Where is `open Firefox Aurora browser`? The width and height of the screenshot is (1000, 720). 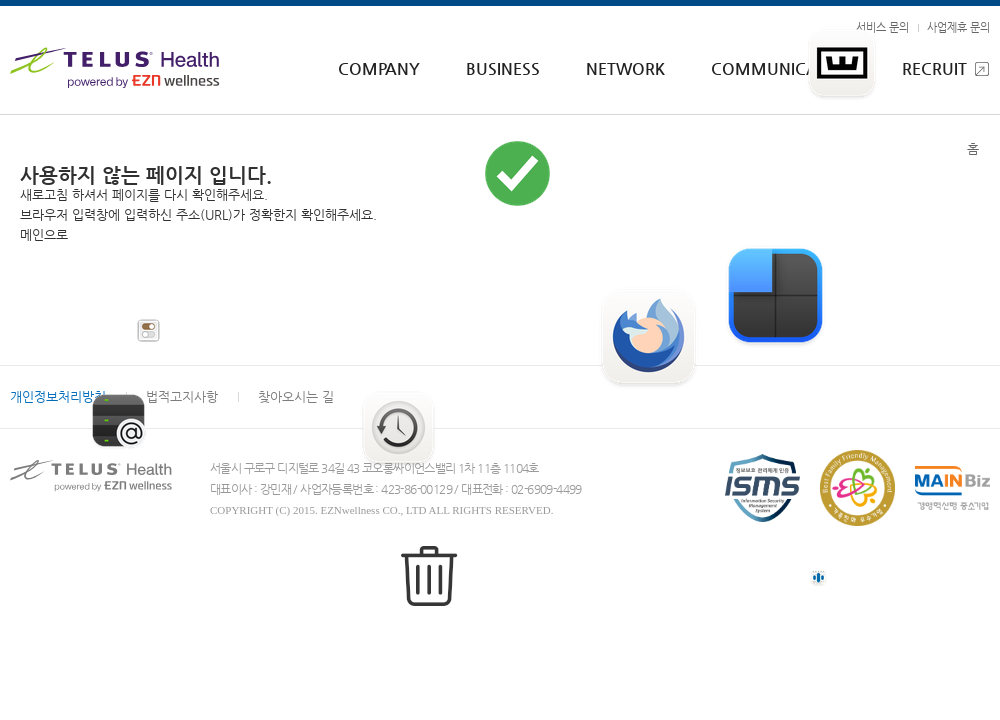
open Firefox Aurora browser is located at coordinates (648, 336).